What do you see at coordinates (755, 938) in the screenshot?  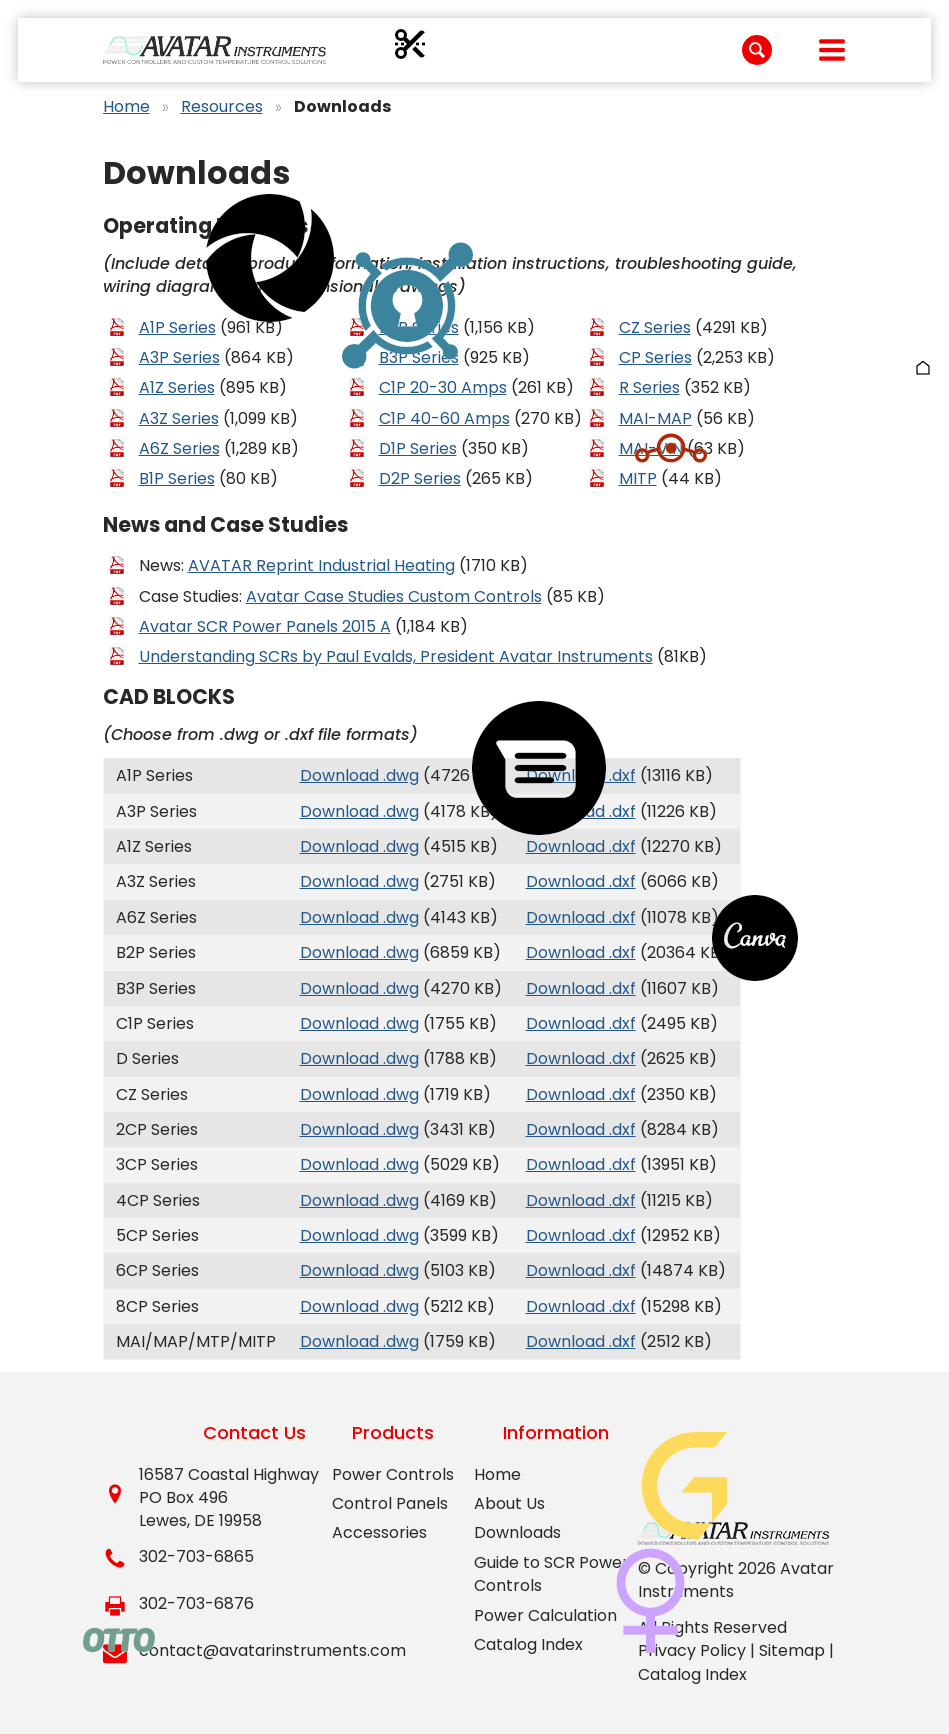 I see `open Canva app` at bounding box center [755, 938].